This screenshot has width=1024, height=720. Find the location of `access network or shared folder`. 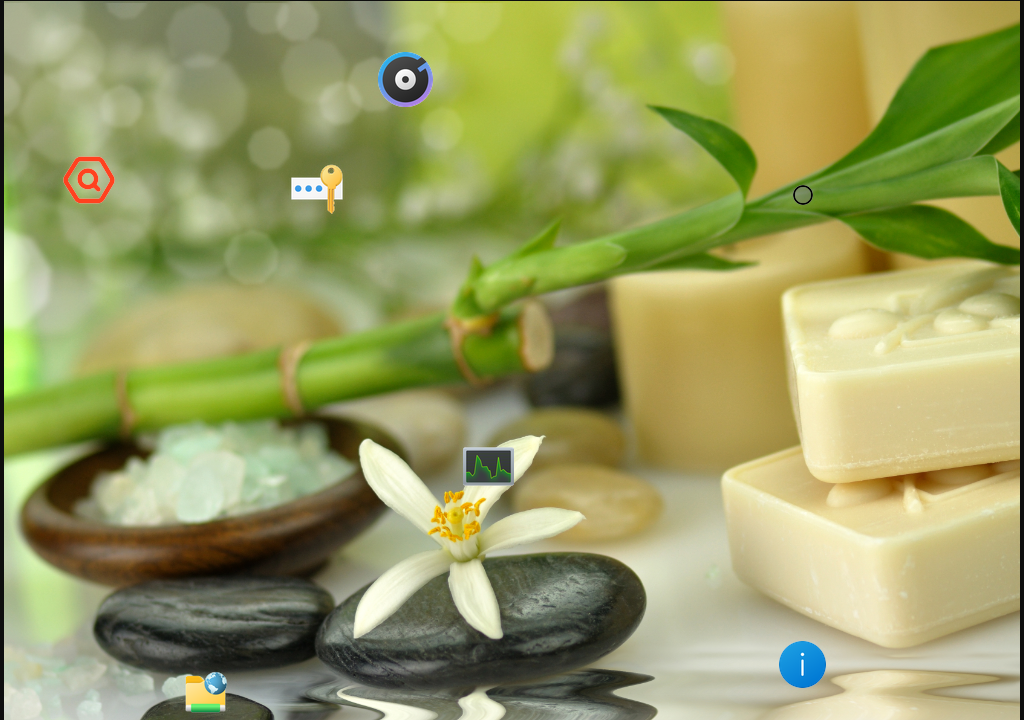

access network or shared folder is located at coordinates (205, 692).